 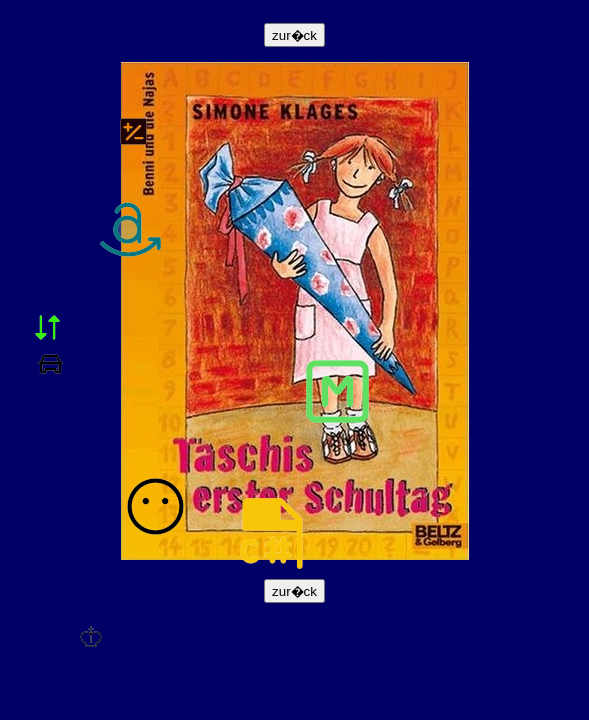 What do you see at coordinates (128, 228) in the screenshot?
I see `open the Amazon app or website` at bounding box center [128, 228].